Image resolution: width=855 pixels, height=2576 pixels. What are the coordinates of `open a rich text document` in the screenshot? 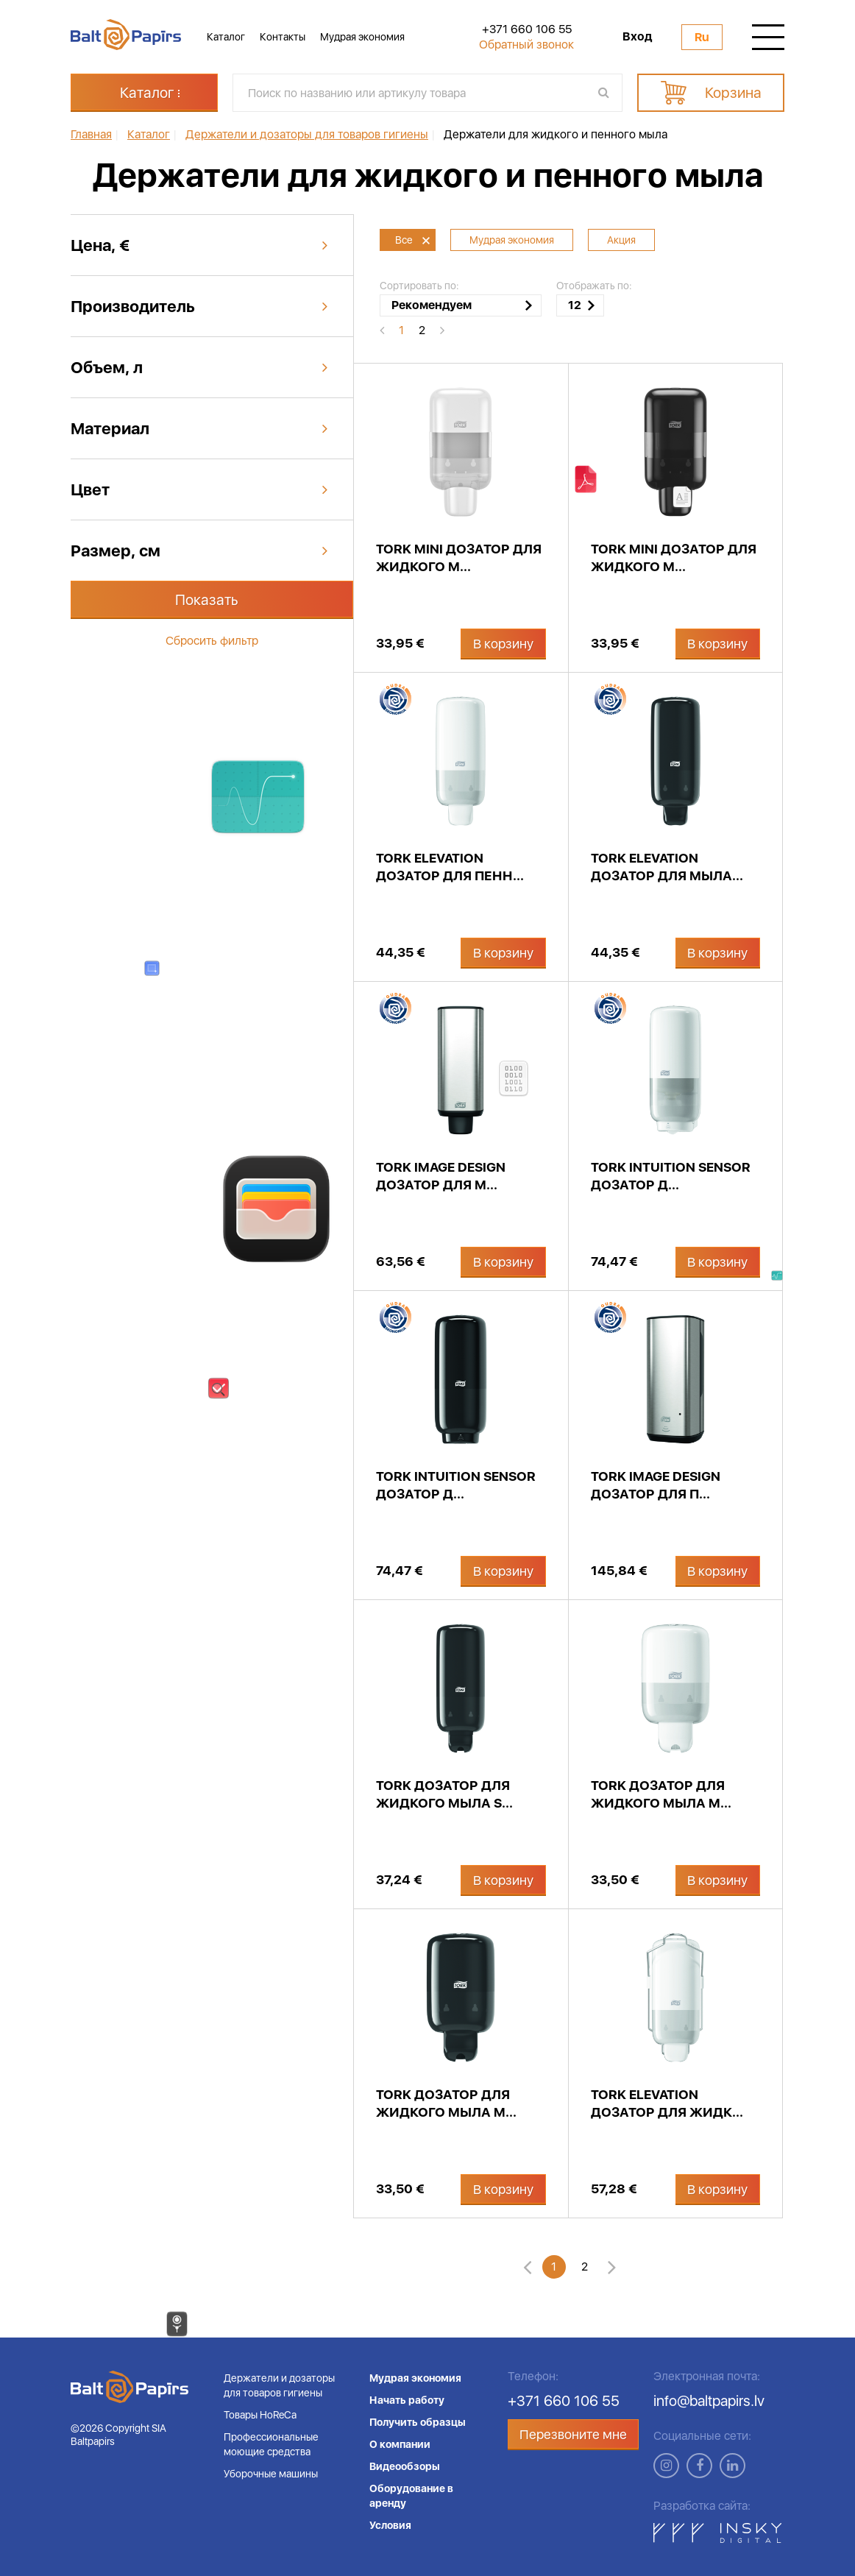 It's located at (682, 497).